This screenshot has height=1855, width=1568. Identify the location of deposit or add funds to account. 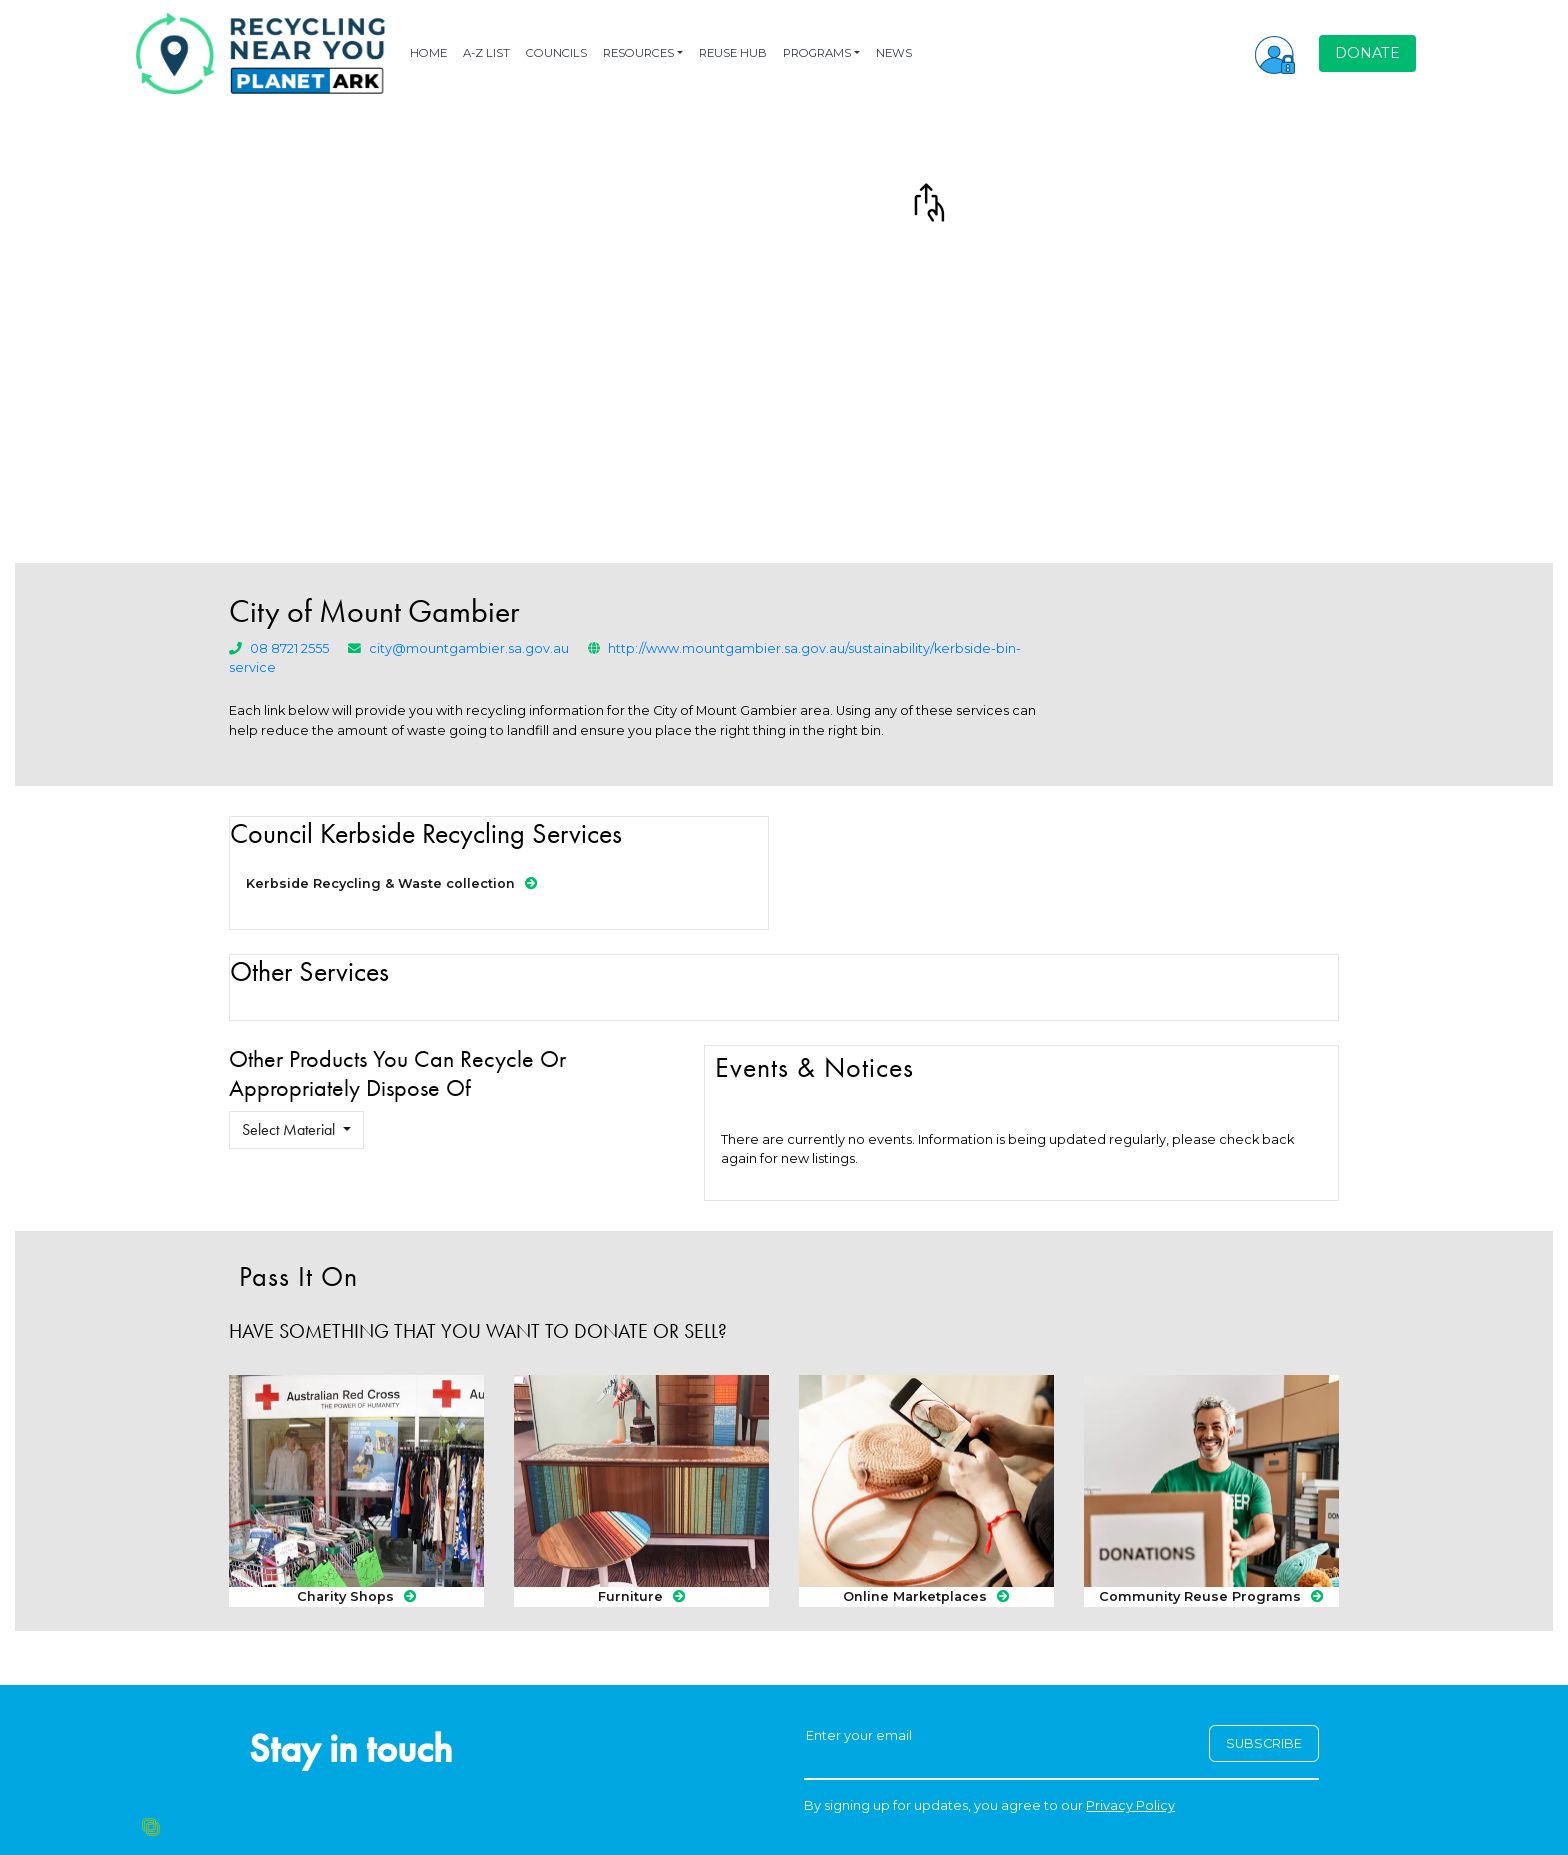
(927, 202).